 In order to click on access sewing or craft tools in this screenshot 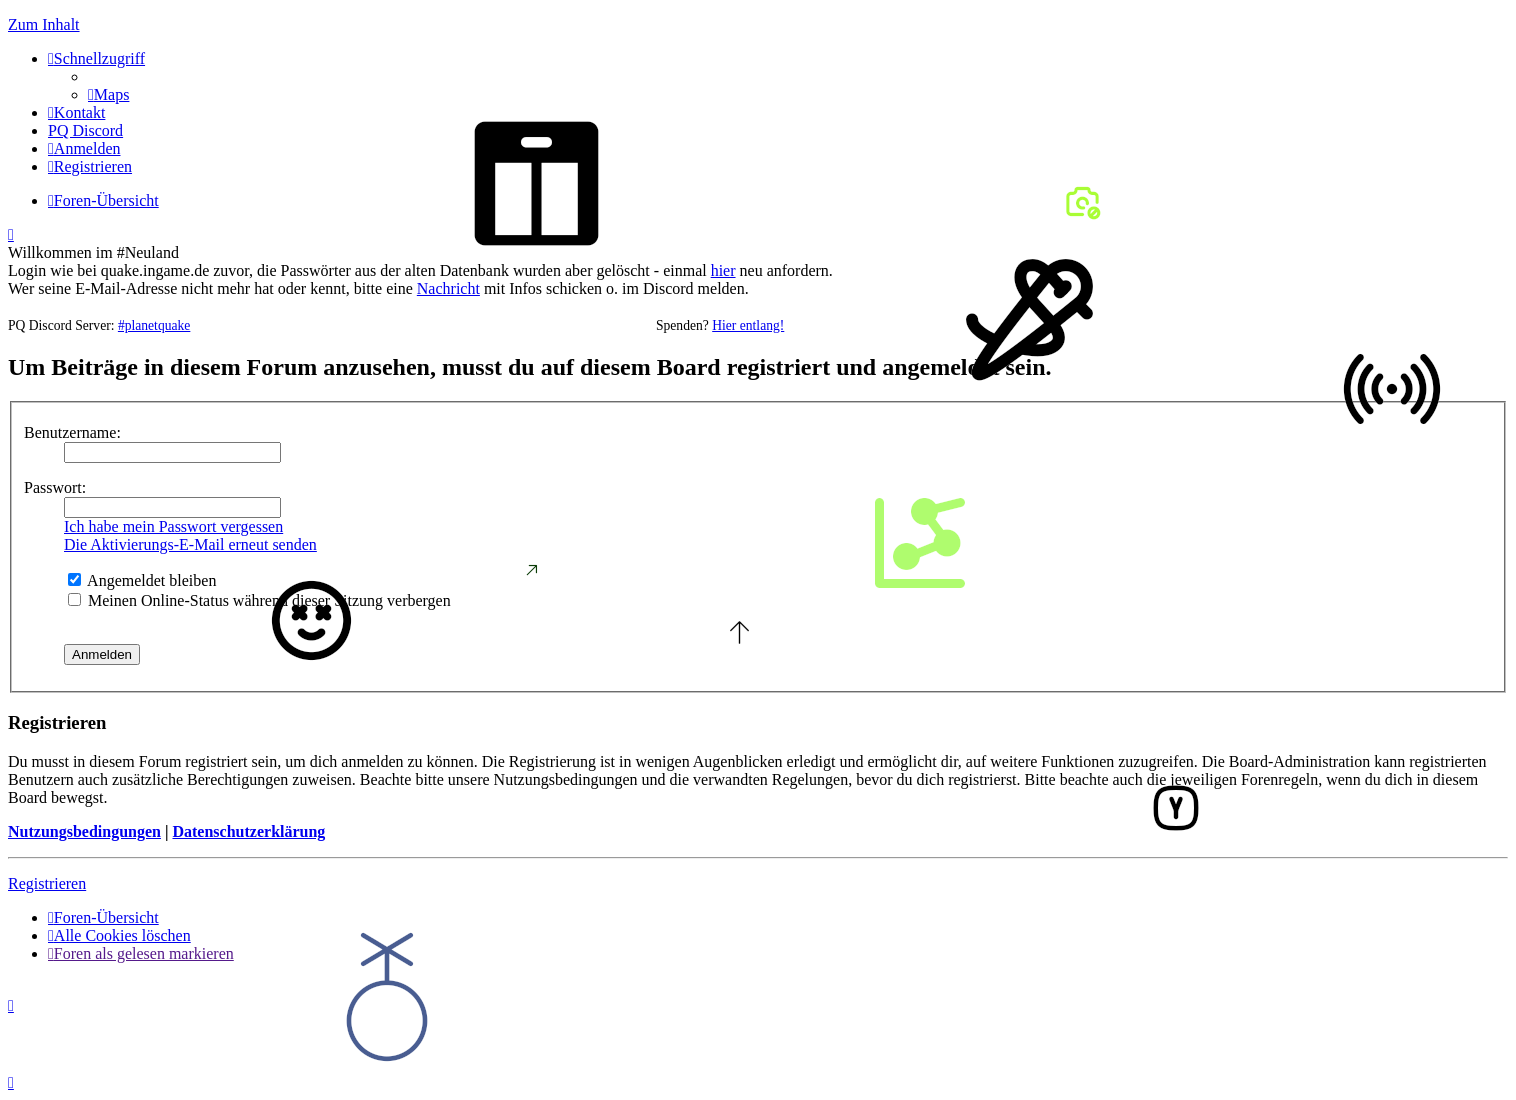, I will do `click(1032, 319)`.